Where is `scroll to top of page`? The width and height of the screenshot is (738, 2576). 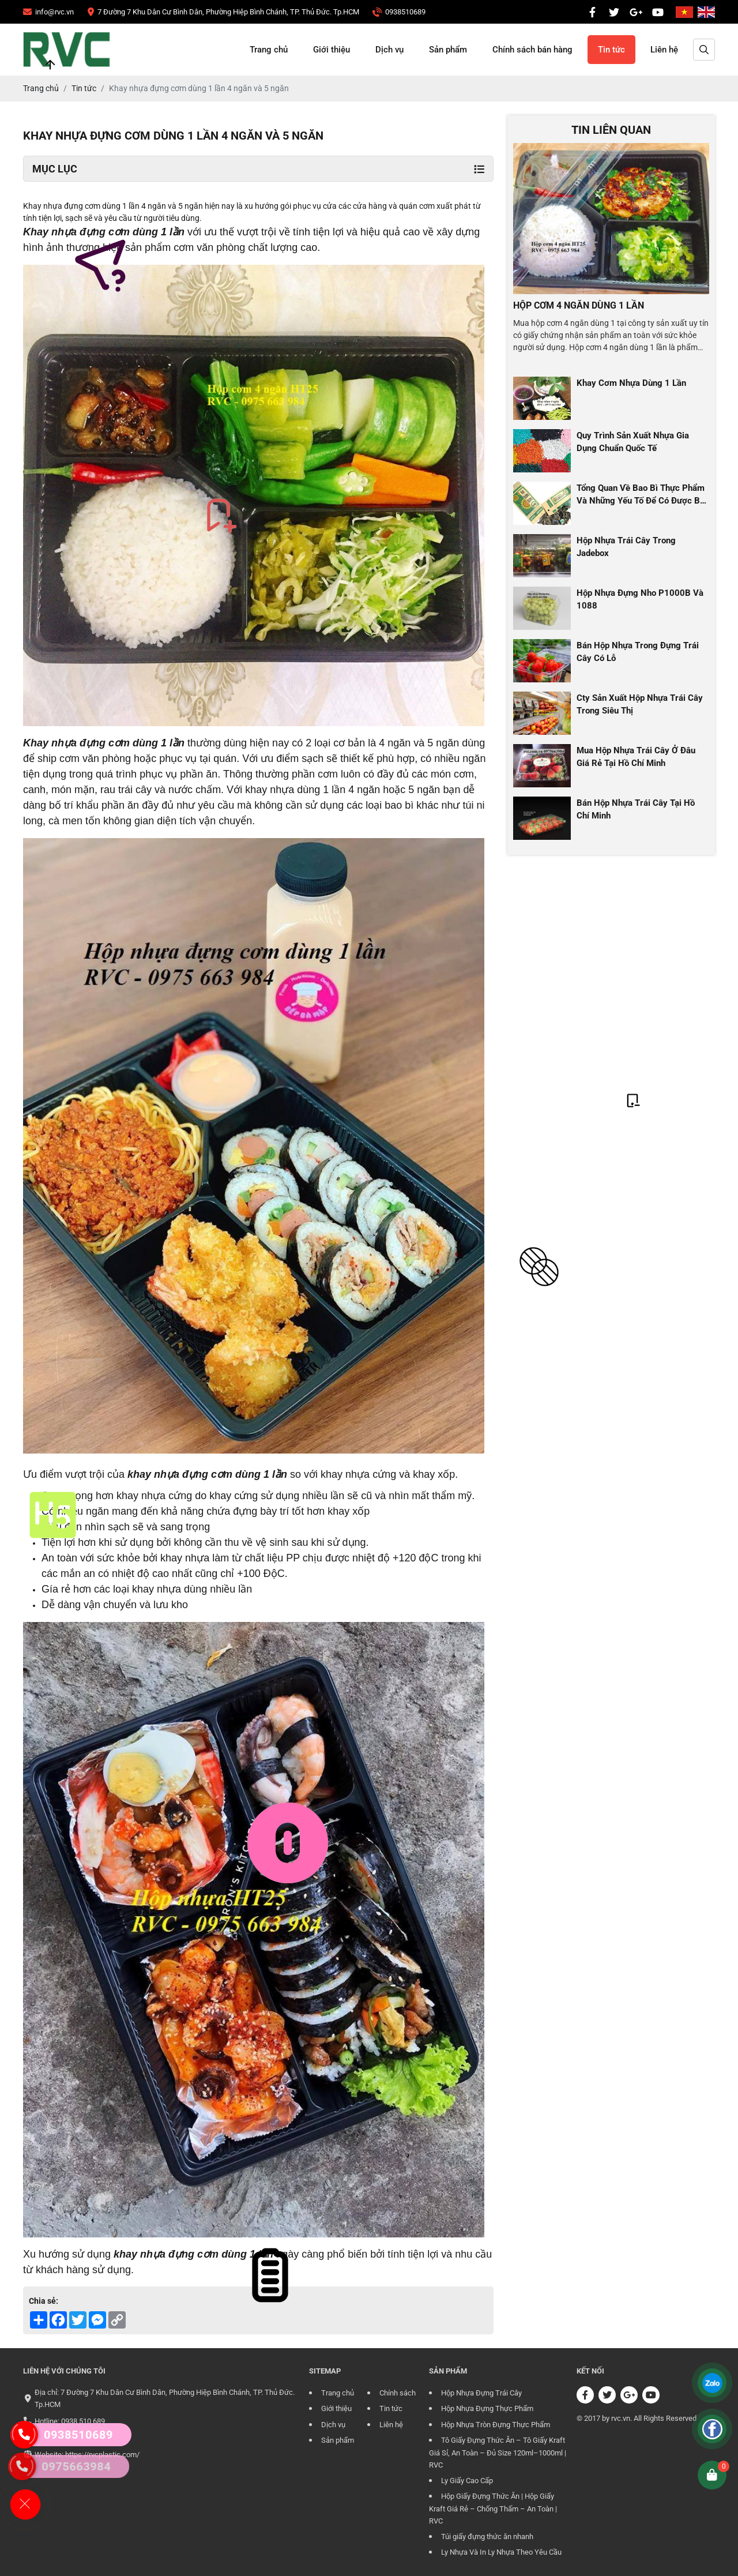
scroll to top of page is located at coordinates (50, 65).